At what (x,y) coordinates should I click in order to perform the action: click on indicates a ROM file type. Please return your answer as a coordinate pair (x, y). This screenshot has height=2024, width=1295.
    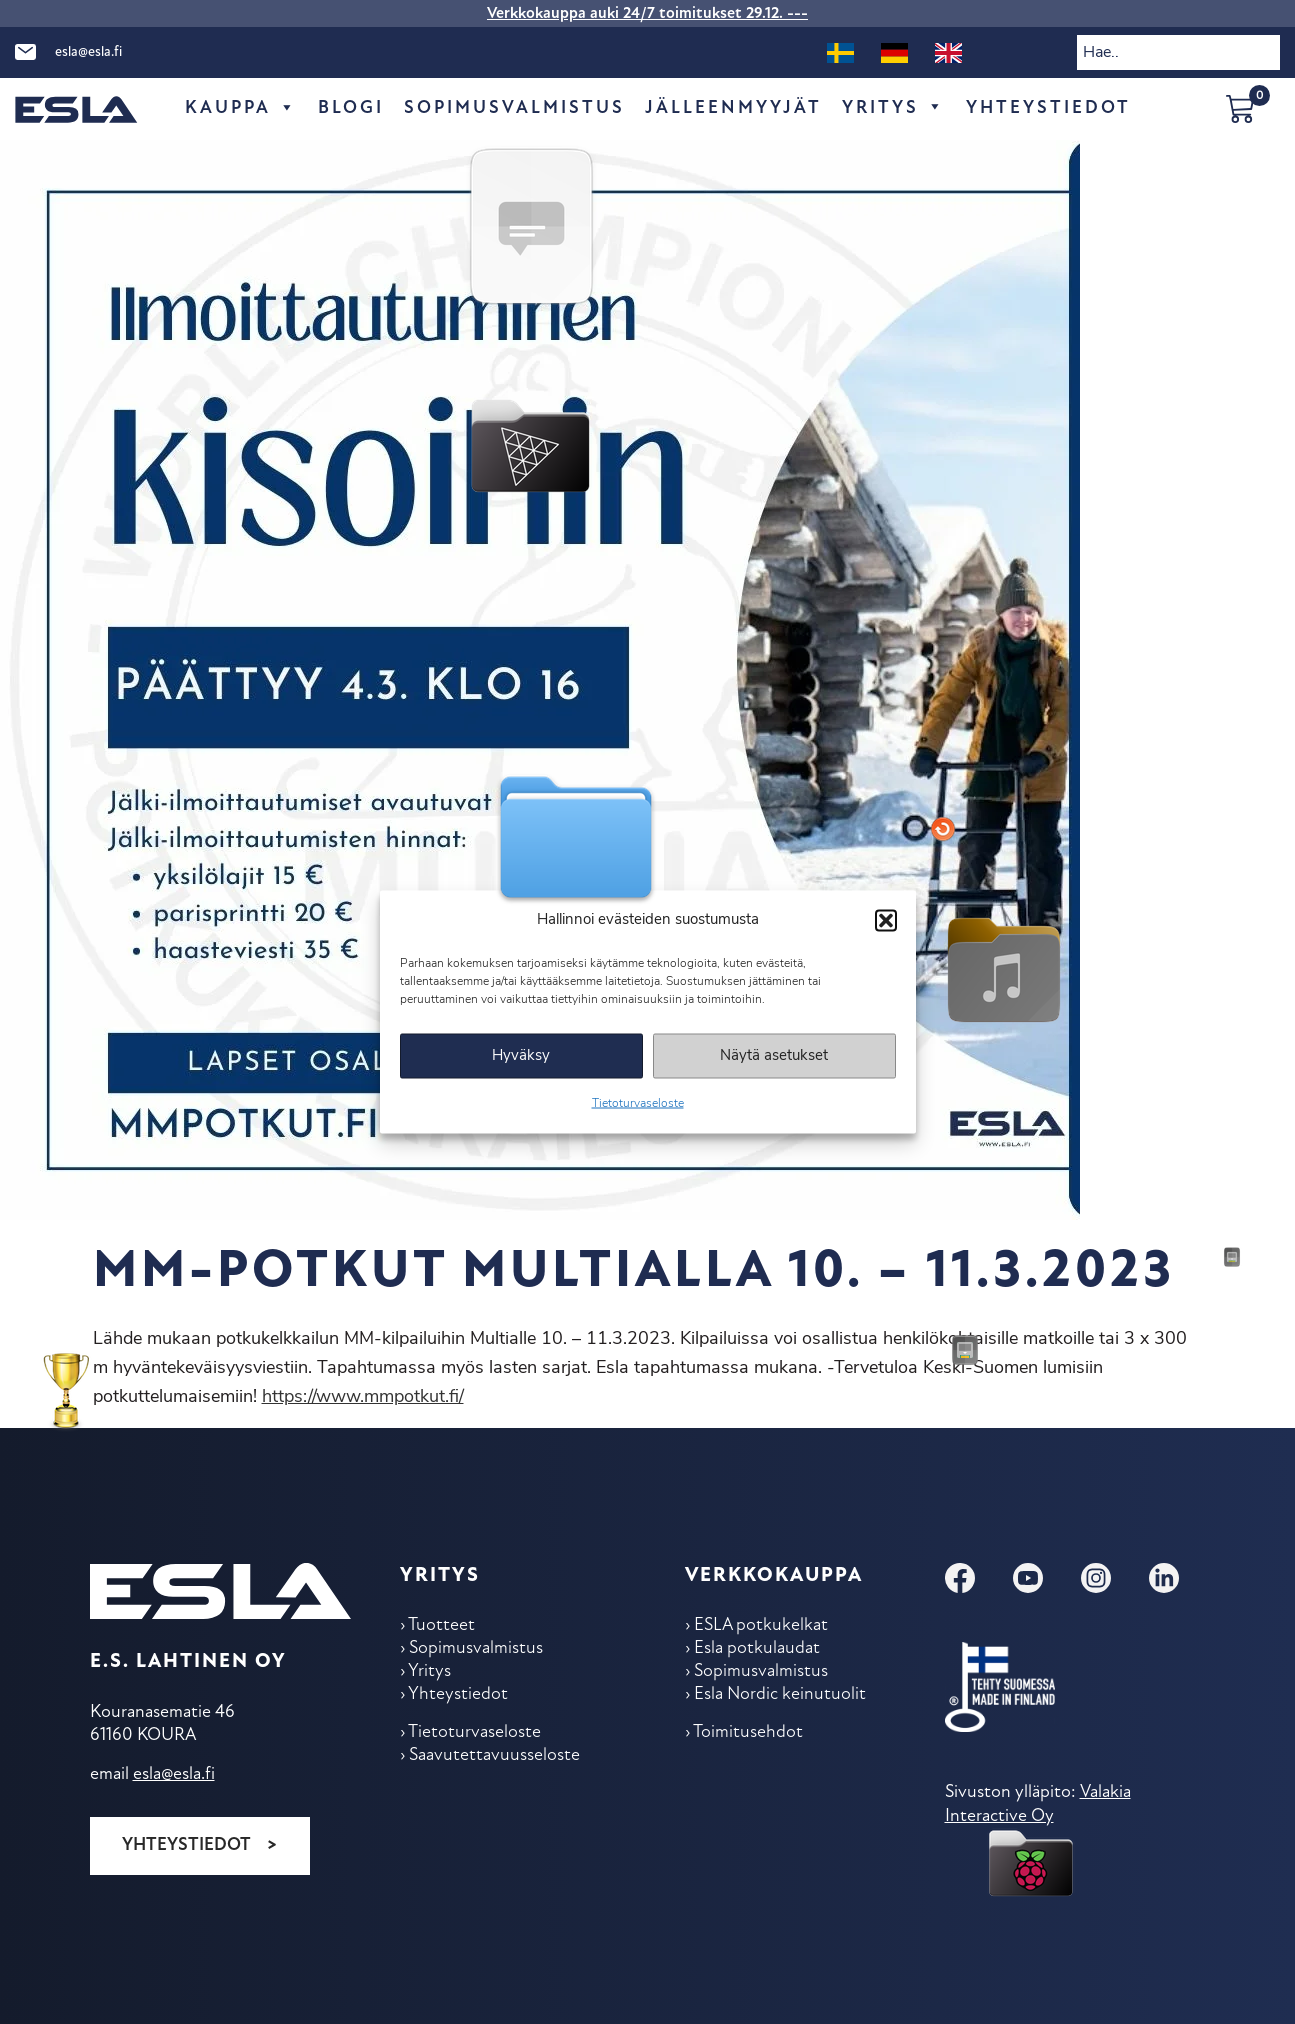
    Looking at the image, I should click on (965, 1350).